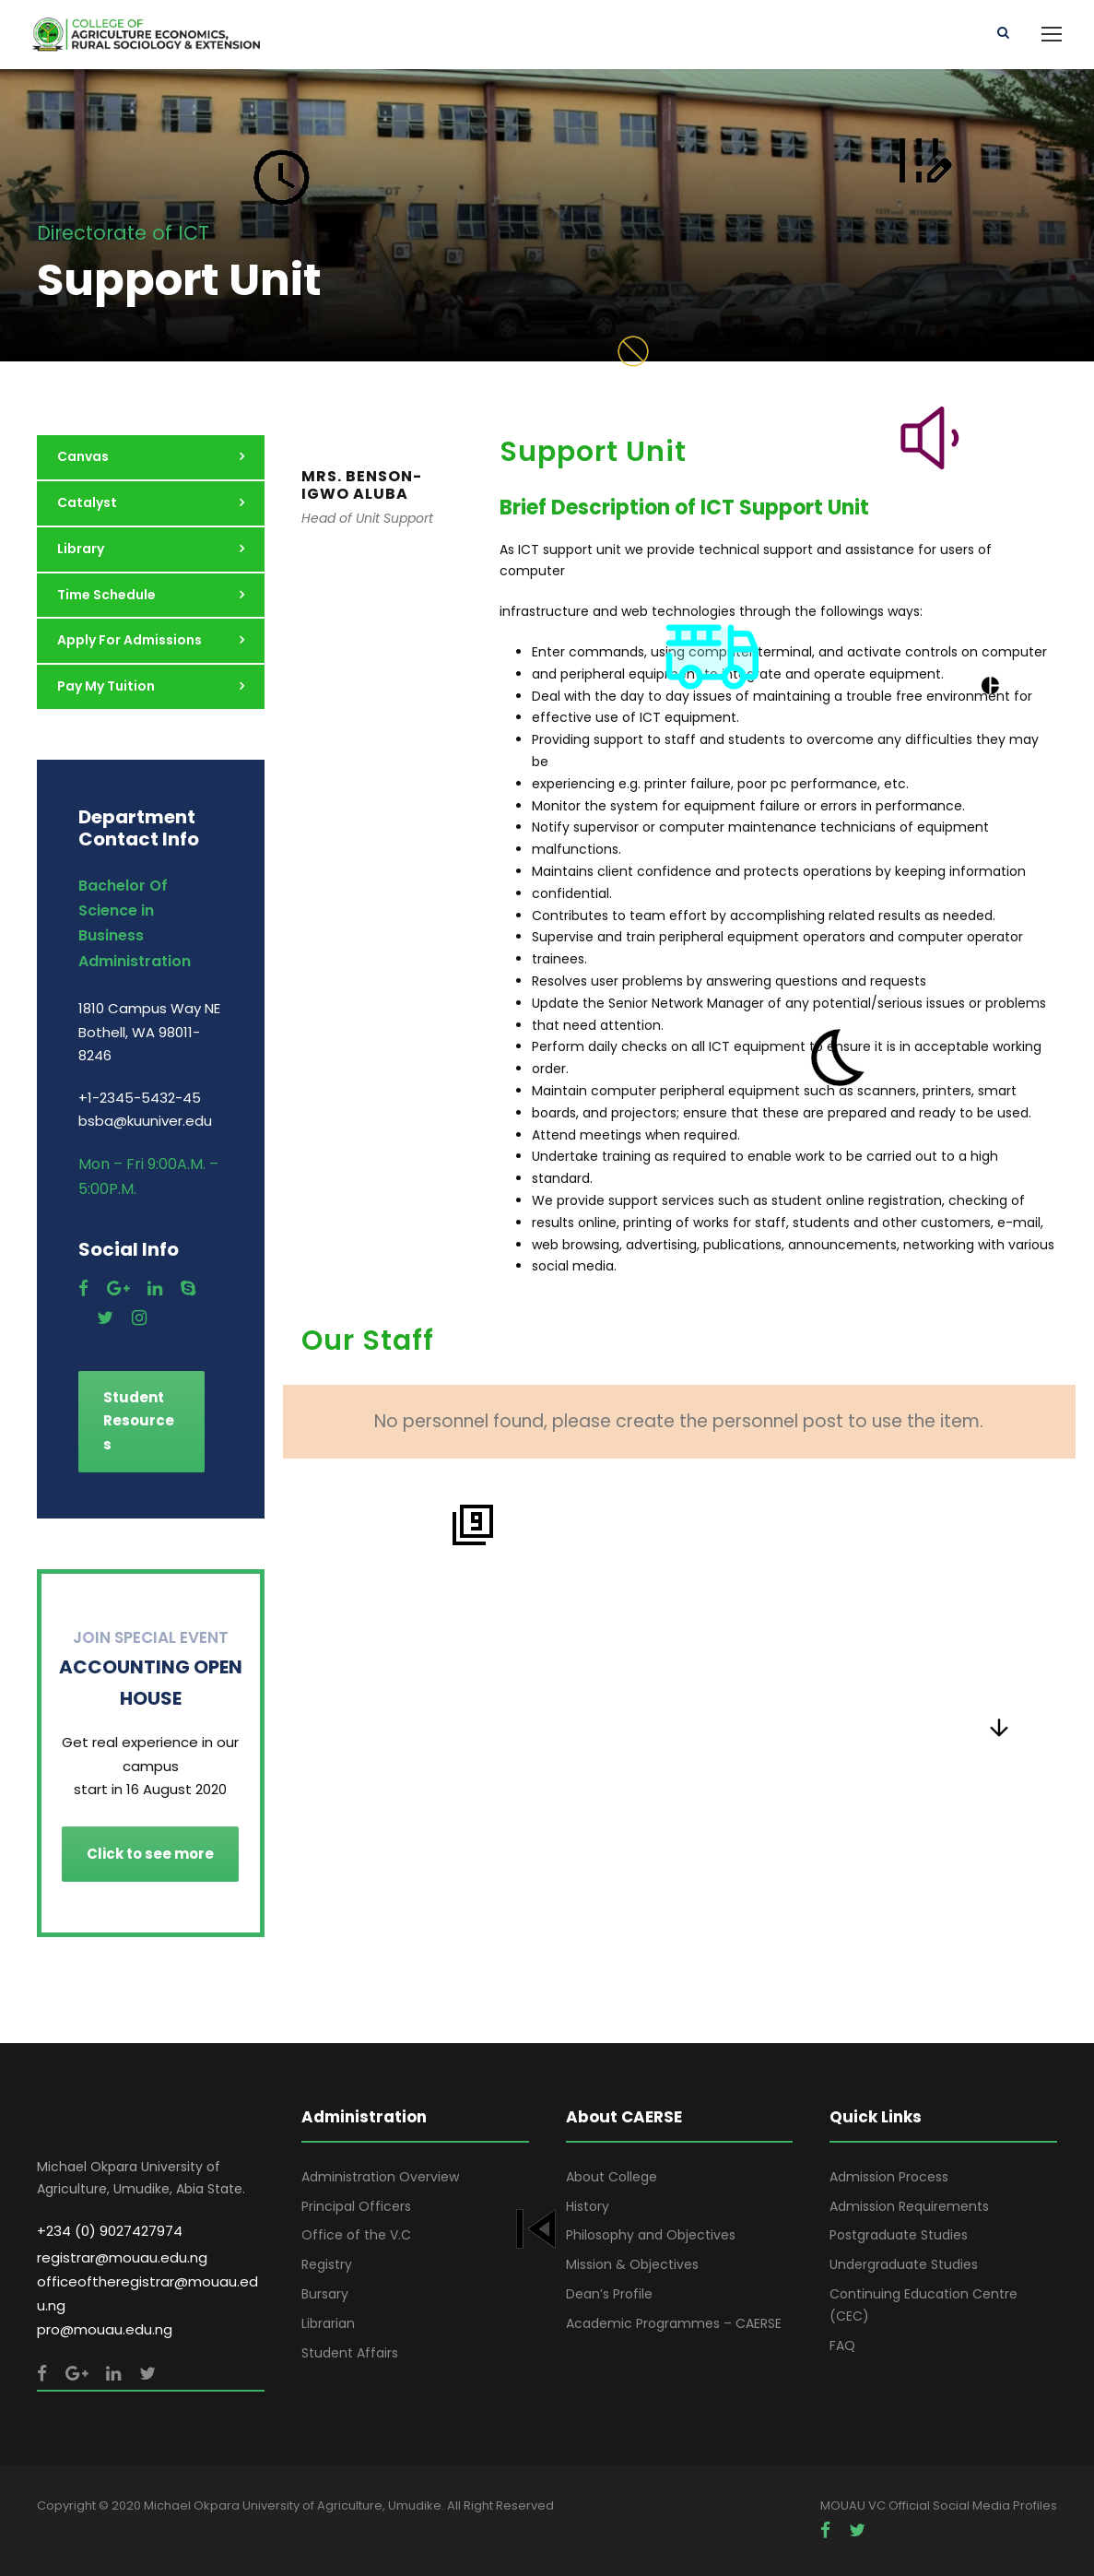 The height and width of the screenshot is (2576, 1094). I want to click on indicates 9 items in a photo filter or layer stack, so click(473, 1525).